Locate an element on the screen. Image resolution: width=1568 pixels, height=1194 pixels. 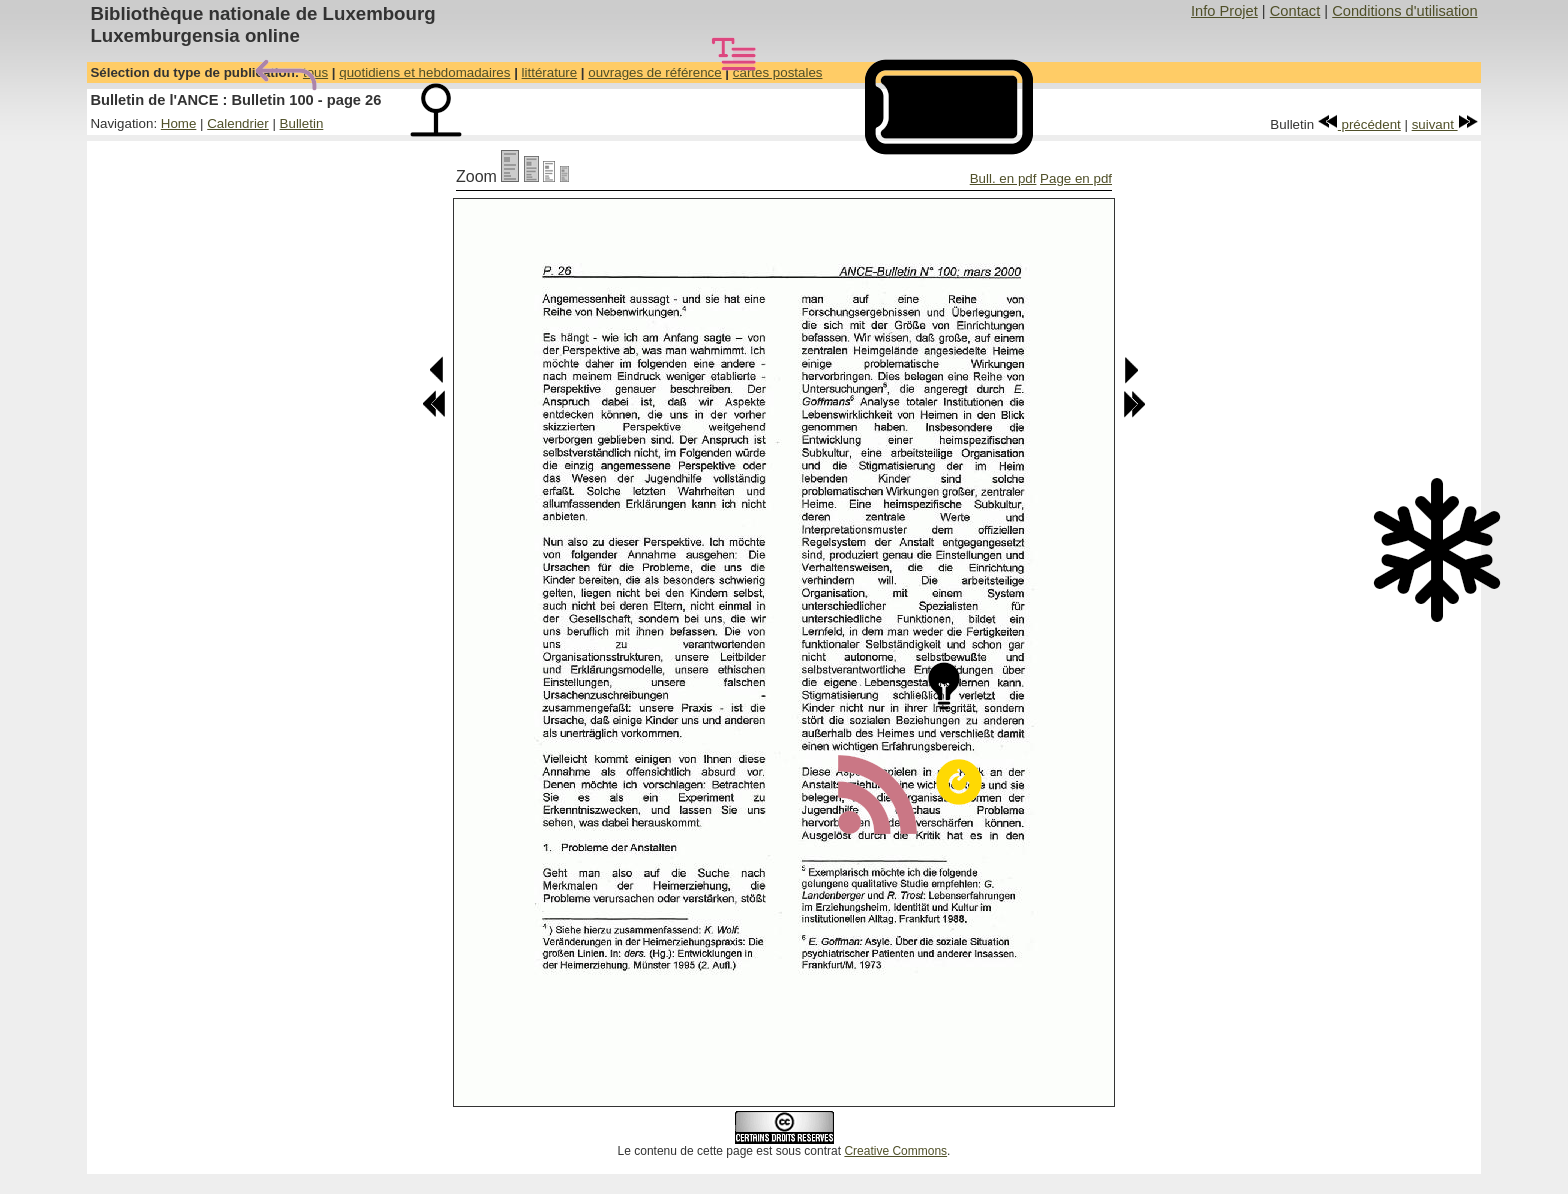
subscribe to RSS feed is located at coordinates (877, 794).